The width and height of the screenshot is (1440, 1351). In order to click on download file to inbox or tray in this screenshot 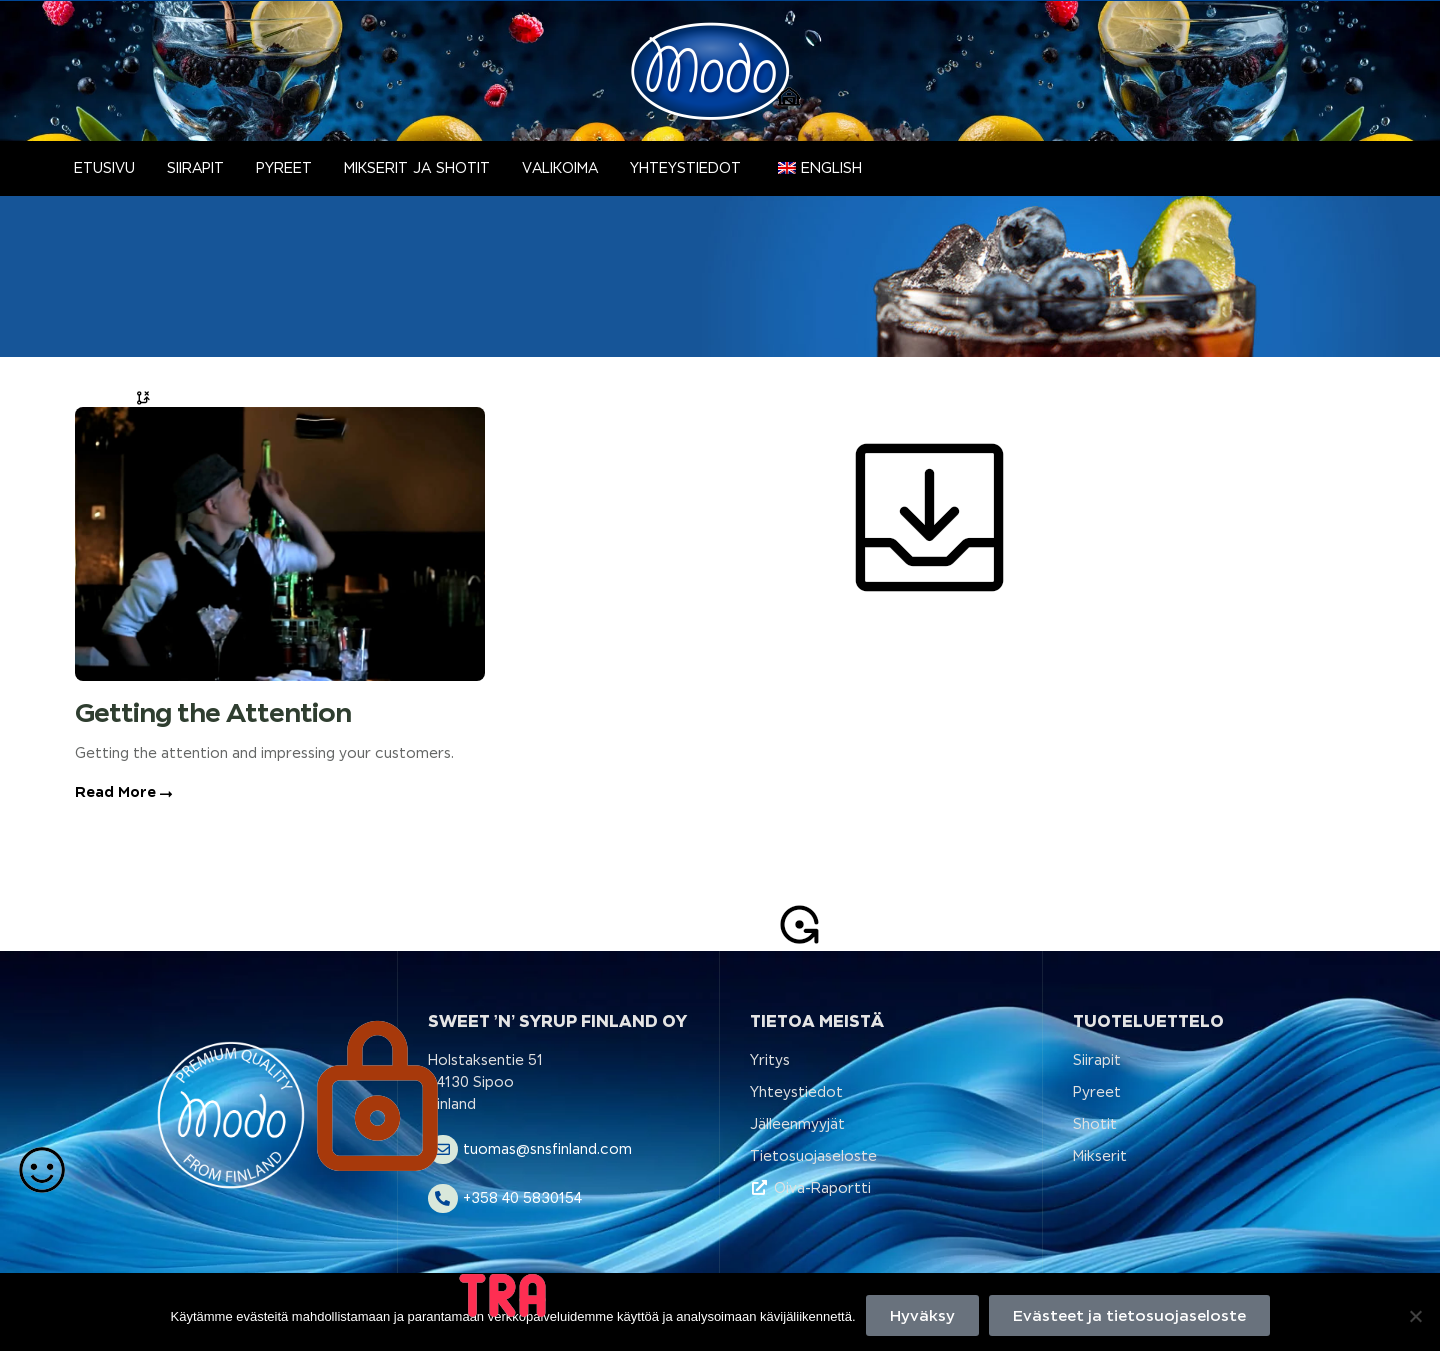, I will do `click(929, 517)`.